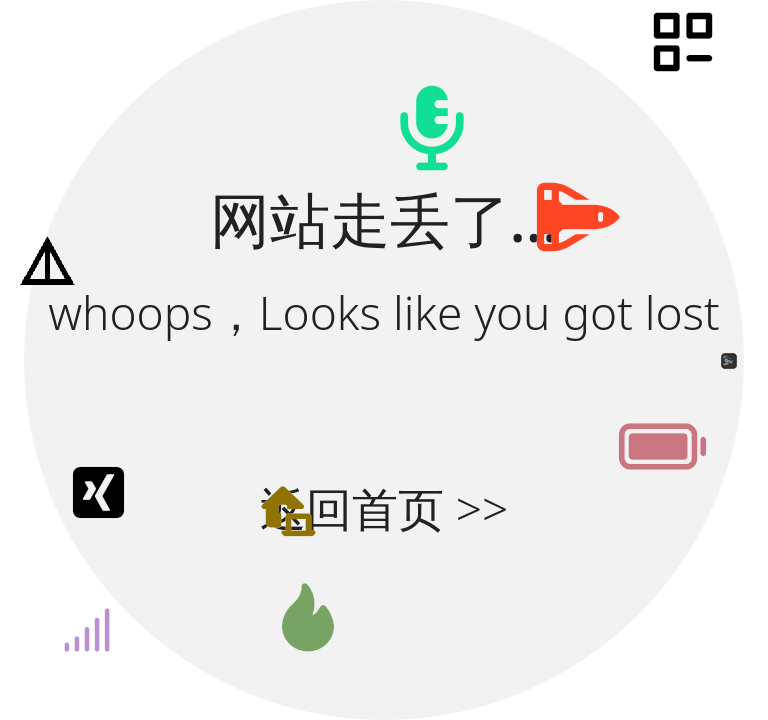  I want to click on work from home or remote work mode, so click(288, 510).